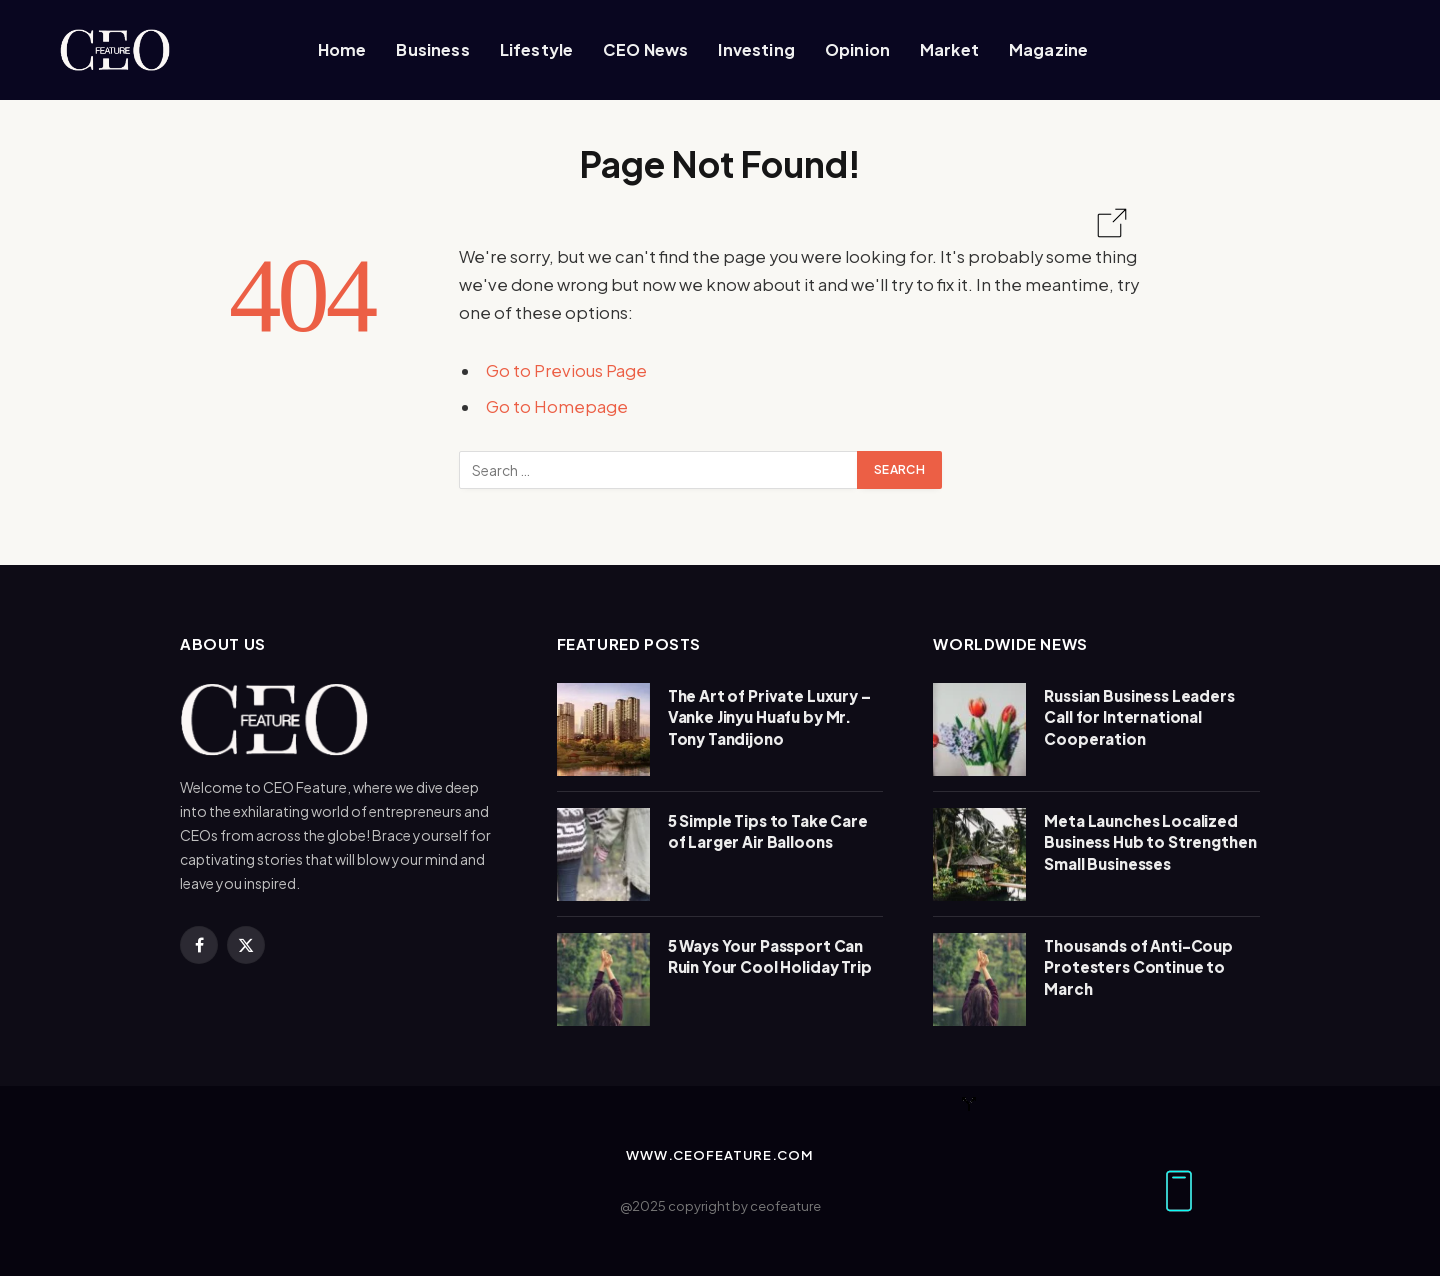 The height and width of the screenshot is (1276, 1440). I want to click on open link in new window or tab, so click(1112, 223).